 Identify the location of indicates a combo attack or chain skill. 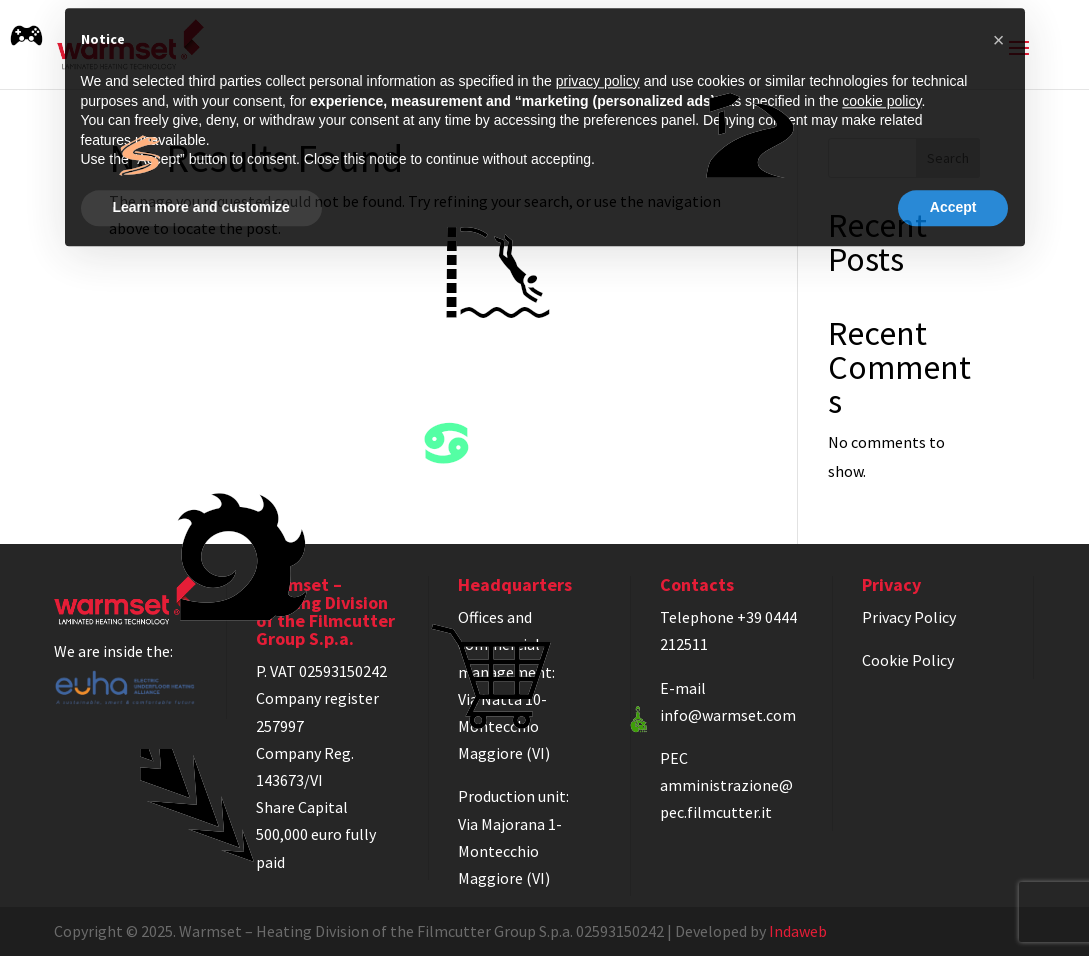
(197, 805).